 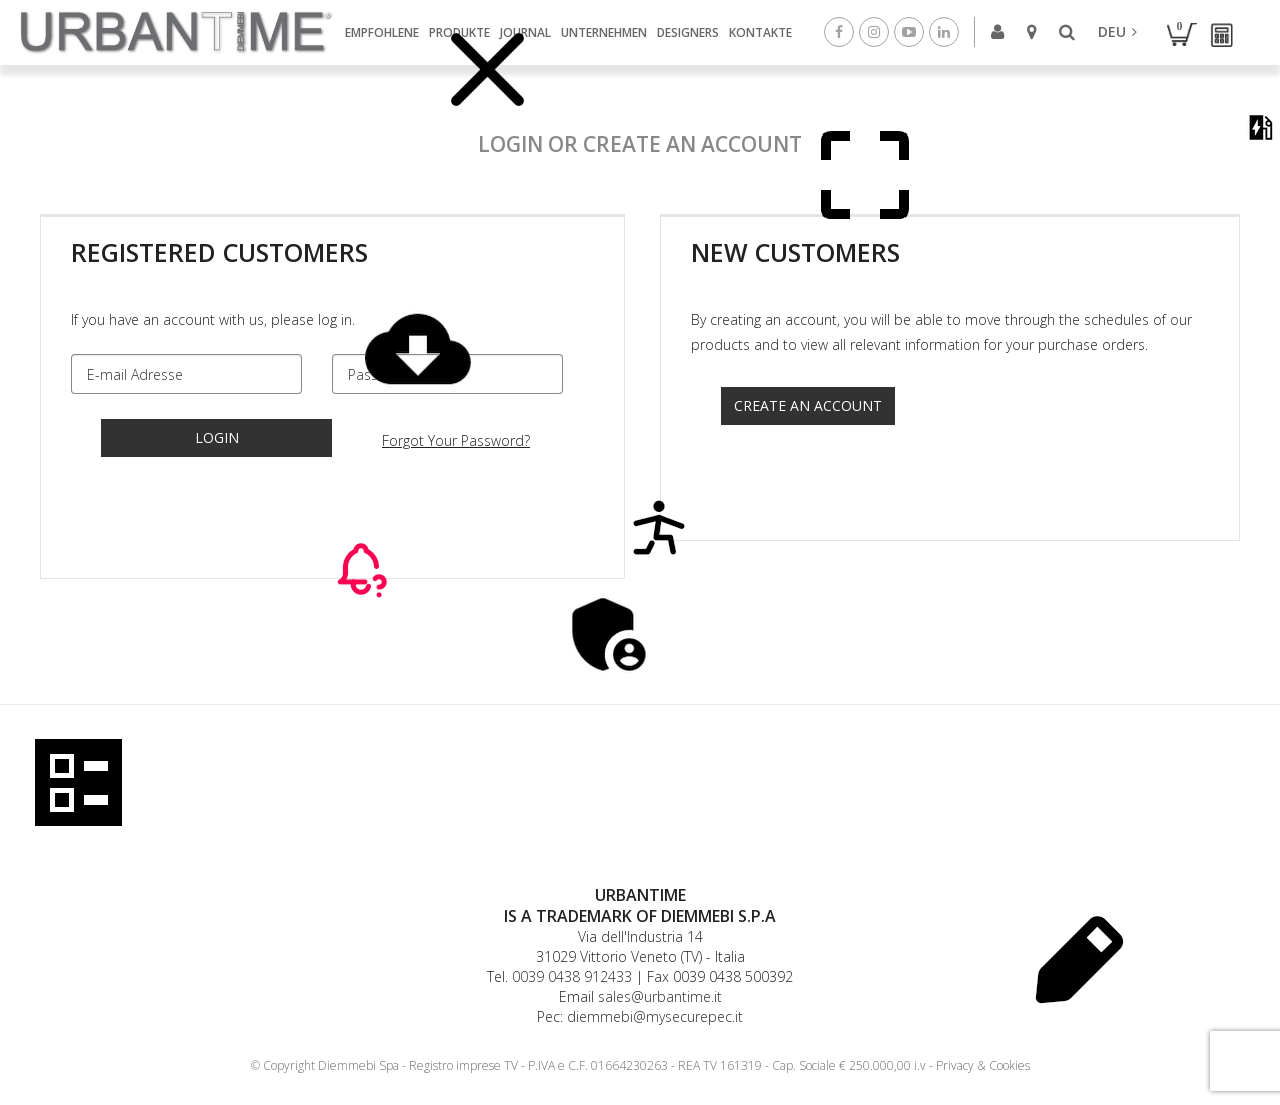 I want to click on scan a QR code or barcode, so click(x=865, y=175).